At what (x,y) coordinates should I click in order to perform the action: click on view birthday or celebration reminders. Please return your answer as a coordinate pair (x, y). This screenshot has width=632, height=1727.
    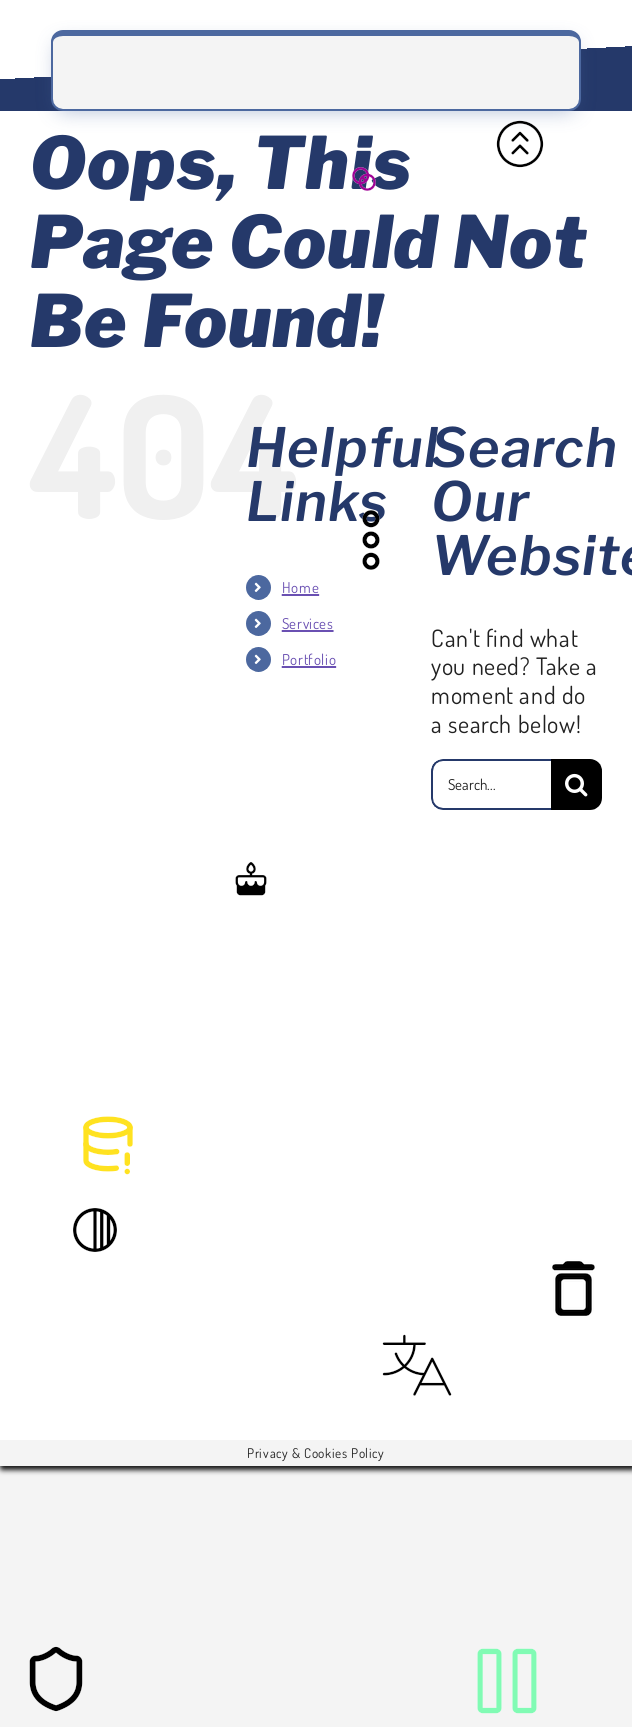
    Looking at the image, I should click on (251, 881).